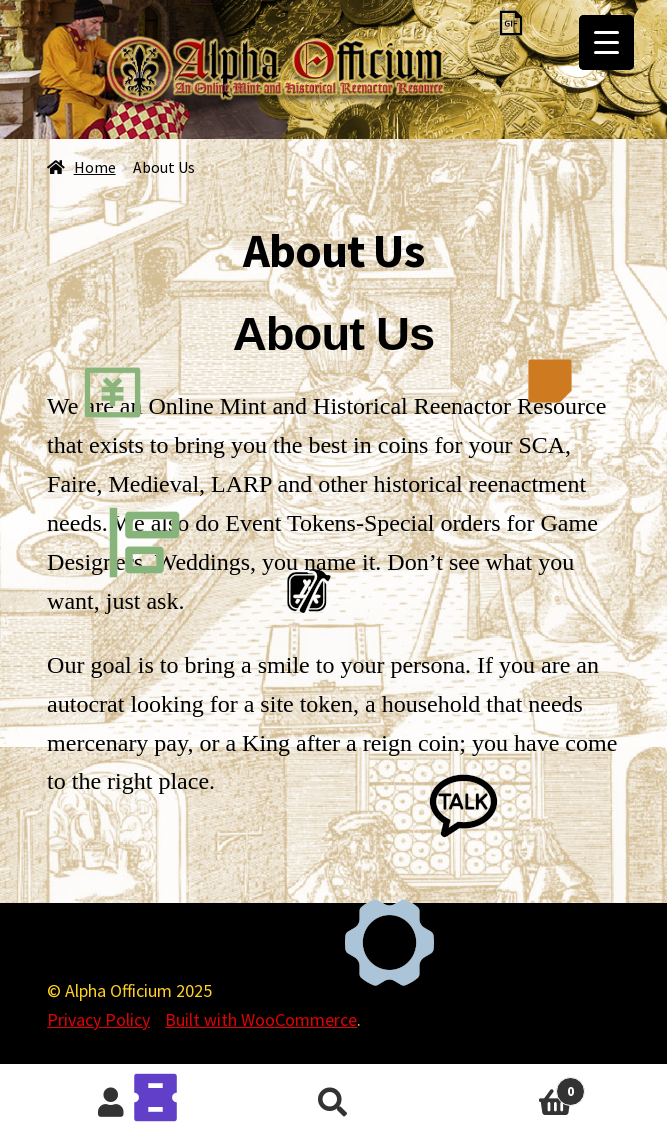  I want to click on apply a coupon or discount code, so click(155, 1097).